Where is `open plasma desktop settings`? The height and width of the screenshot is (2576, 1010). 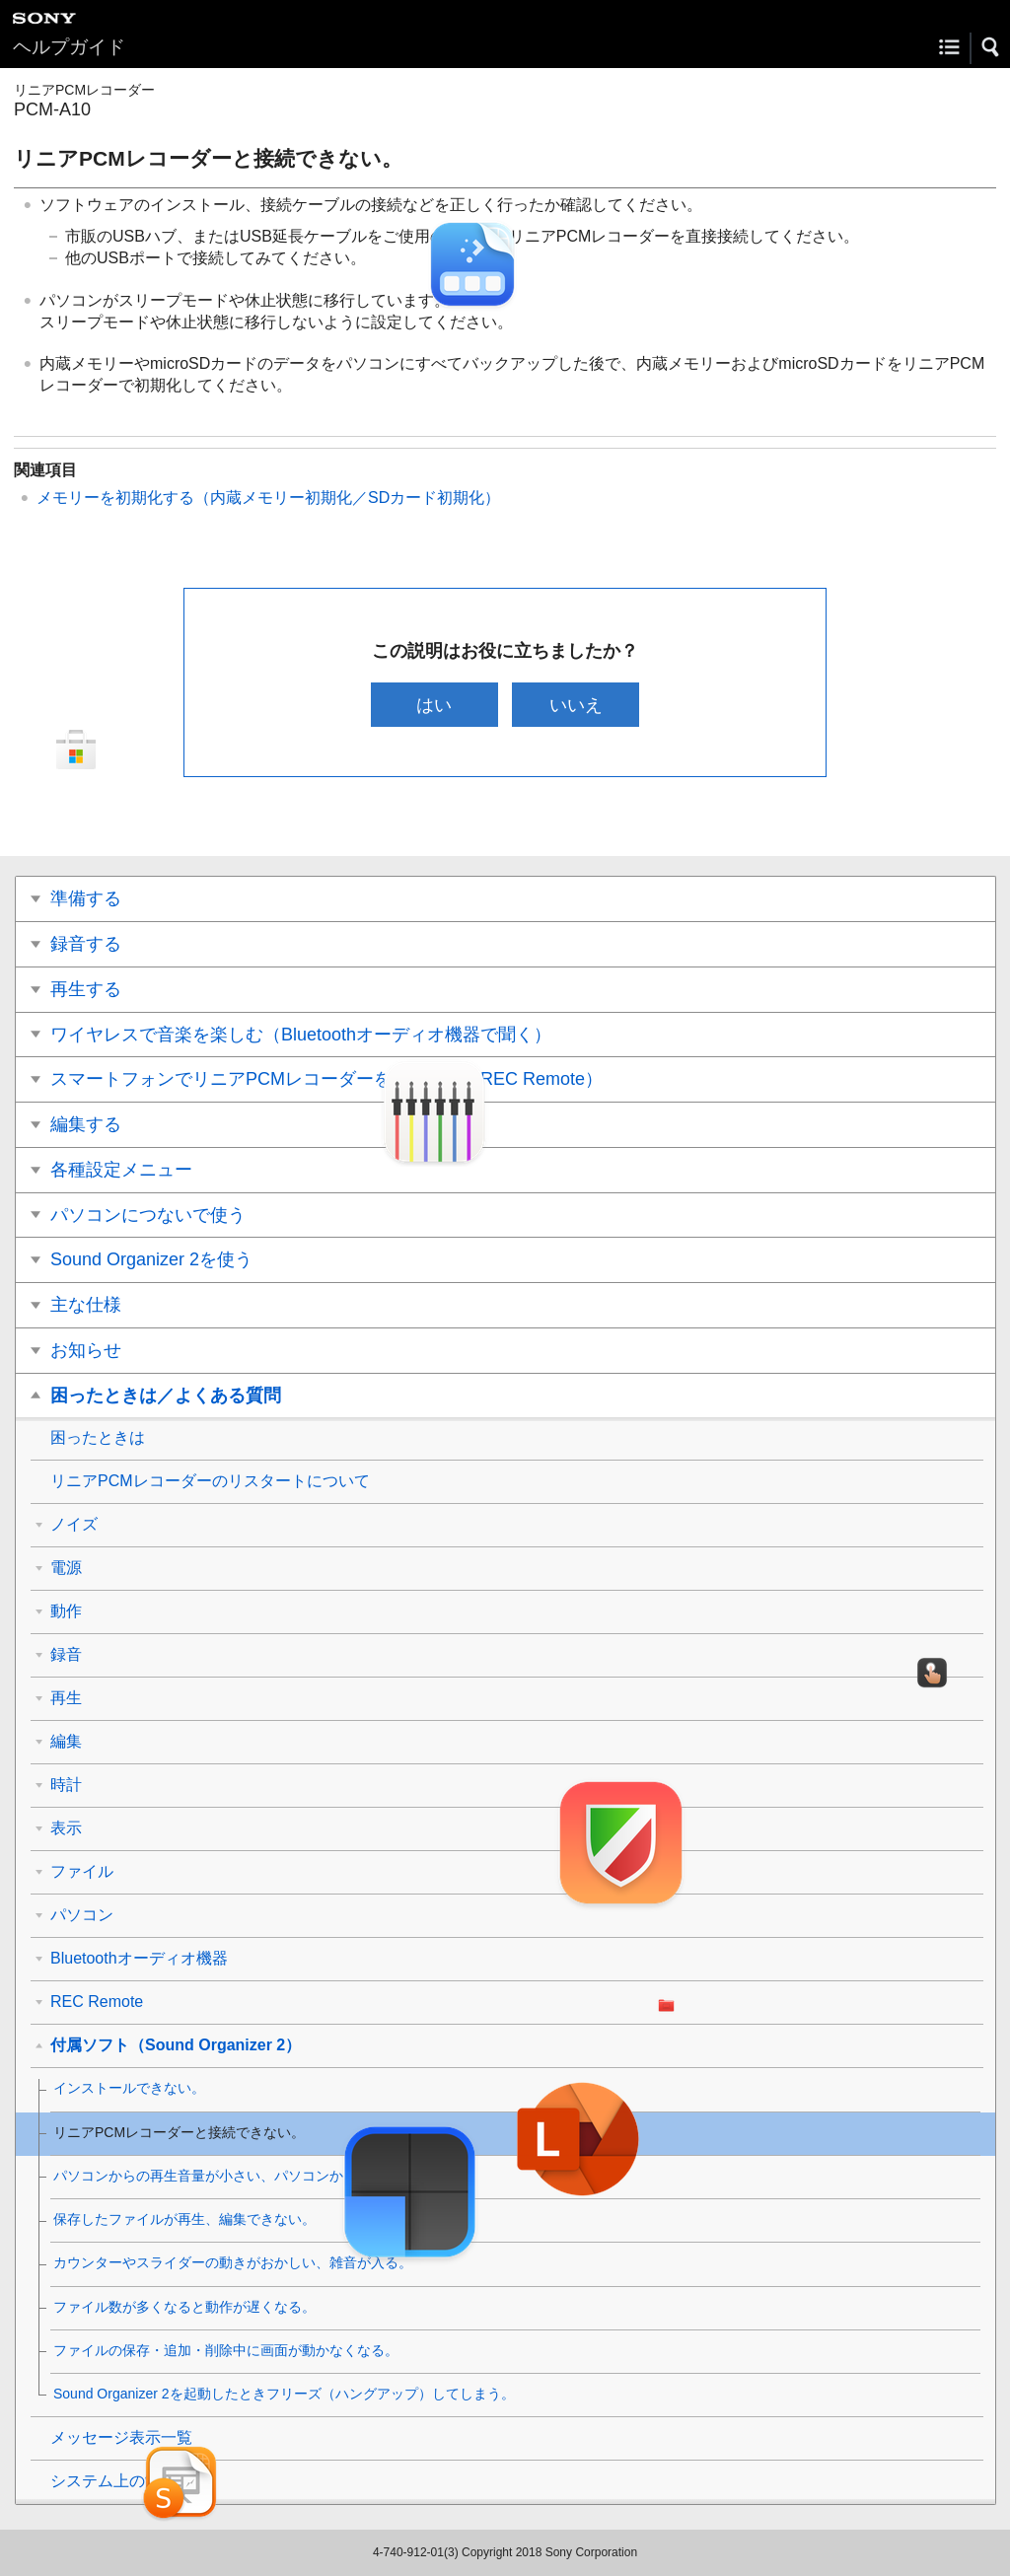
open plasma desktop settings is located at coordinates (472, 264).